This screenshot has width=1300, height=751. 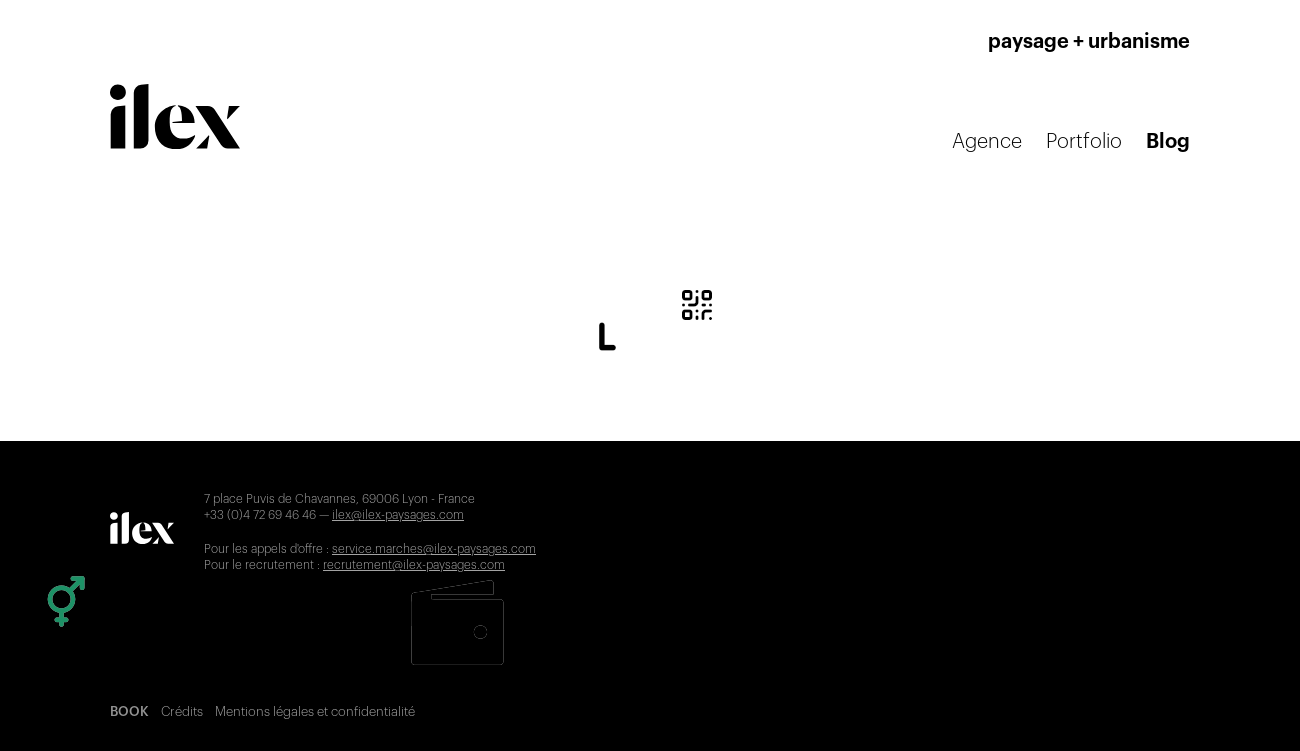 I want to click on indicates gender options or settings, so click(x=61, y=601).